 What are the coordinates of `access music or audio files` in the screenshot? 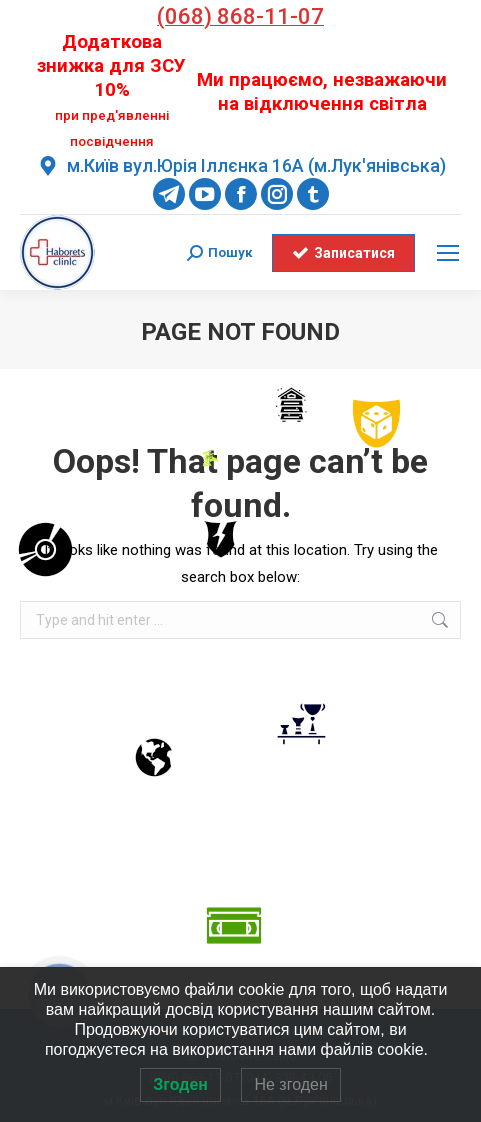 It's located at (45, 549).